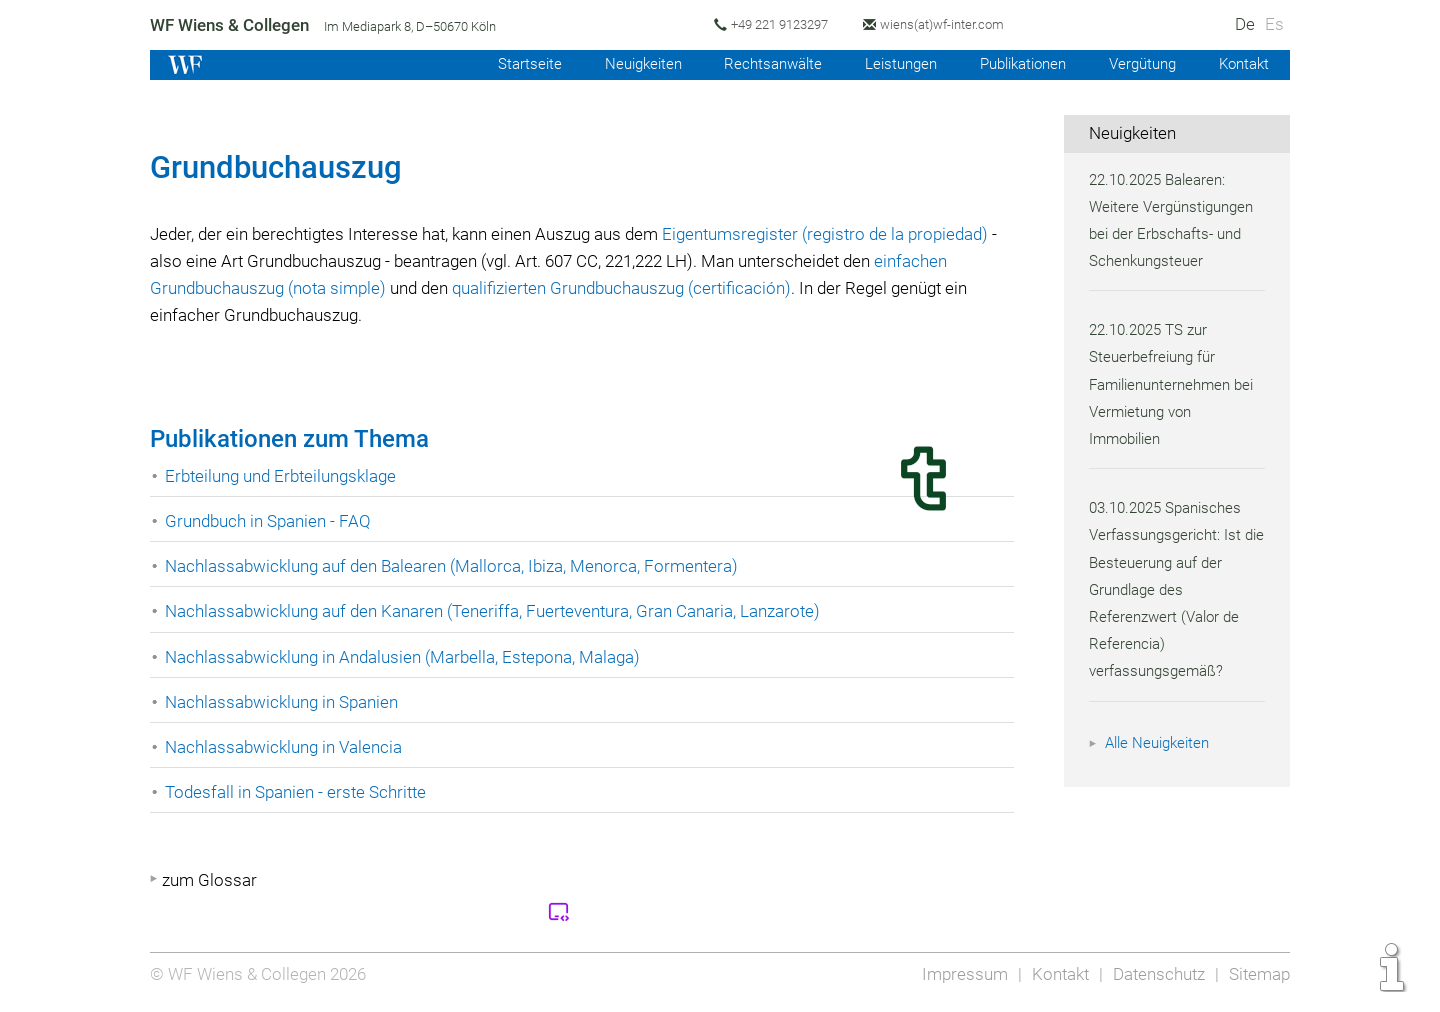 The image size is (1440, 1012). Describe the element at coordinates (923, 478) in the screenshot. I see `open tumblr app` at that location.